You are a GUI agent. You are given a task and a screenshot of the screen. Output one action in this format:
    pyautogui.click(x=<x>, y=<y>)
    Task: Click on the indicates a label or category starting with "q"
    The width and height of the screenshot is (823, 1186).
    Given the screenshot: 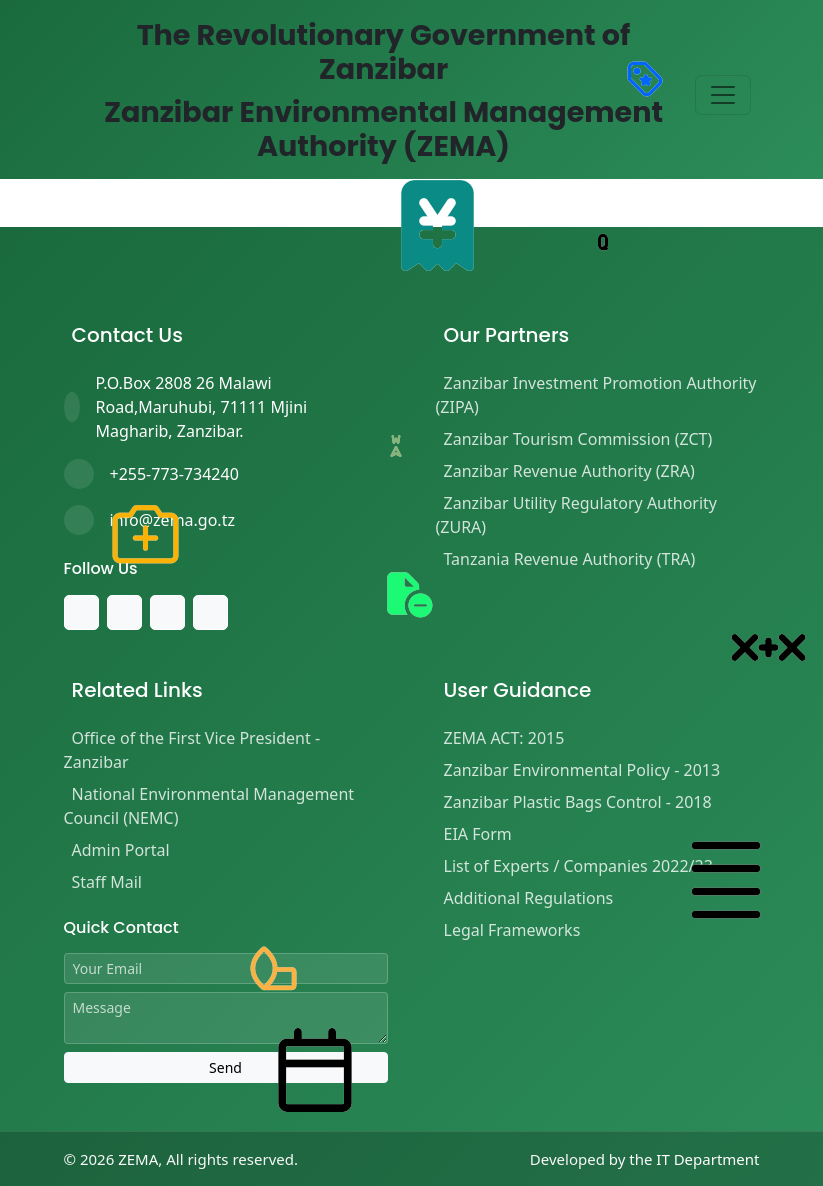 What is the action you would take?
    pyautogui.click(x=603, y=242)
    